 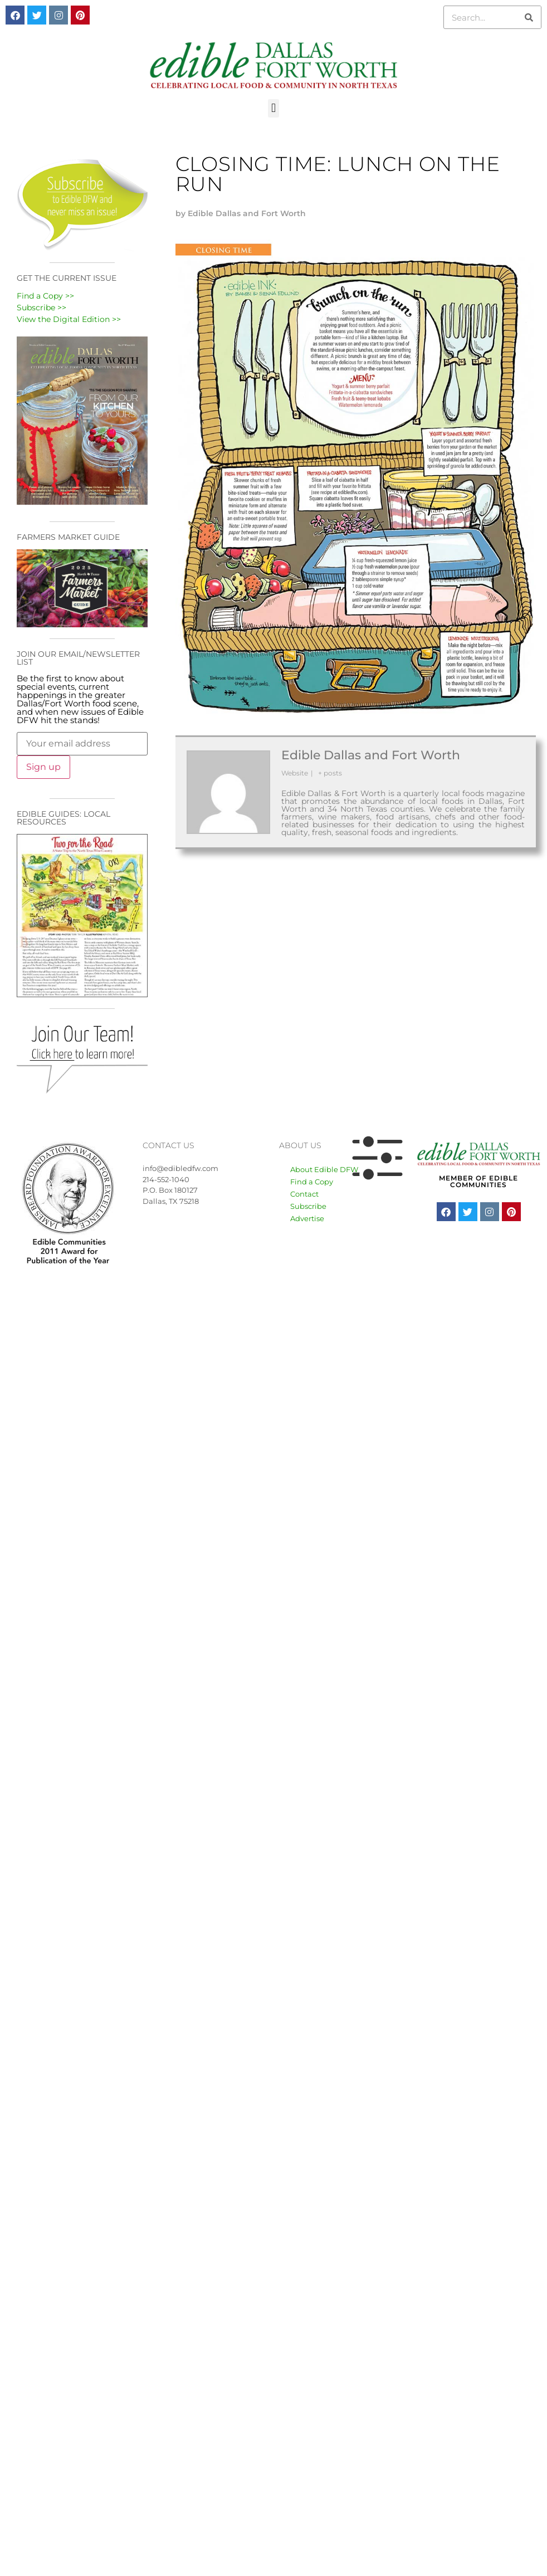 I want to click on align text to the left margin, so click(x=87, y=418).